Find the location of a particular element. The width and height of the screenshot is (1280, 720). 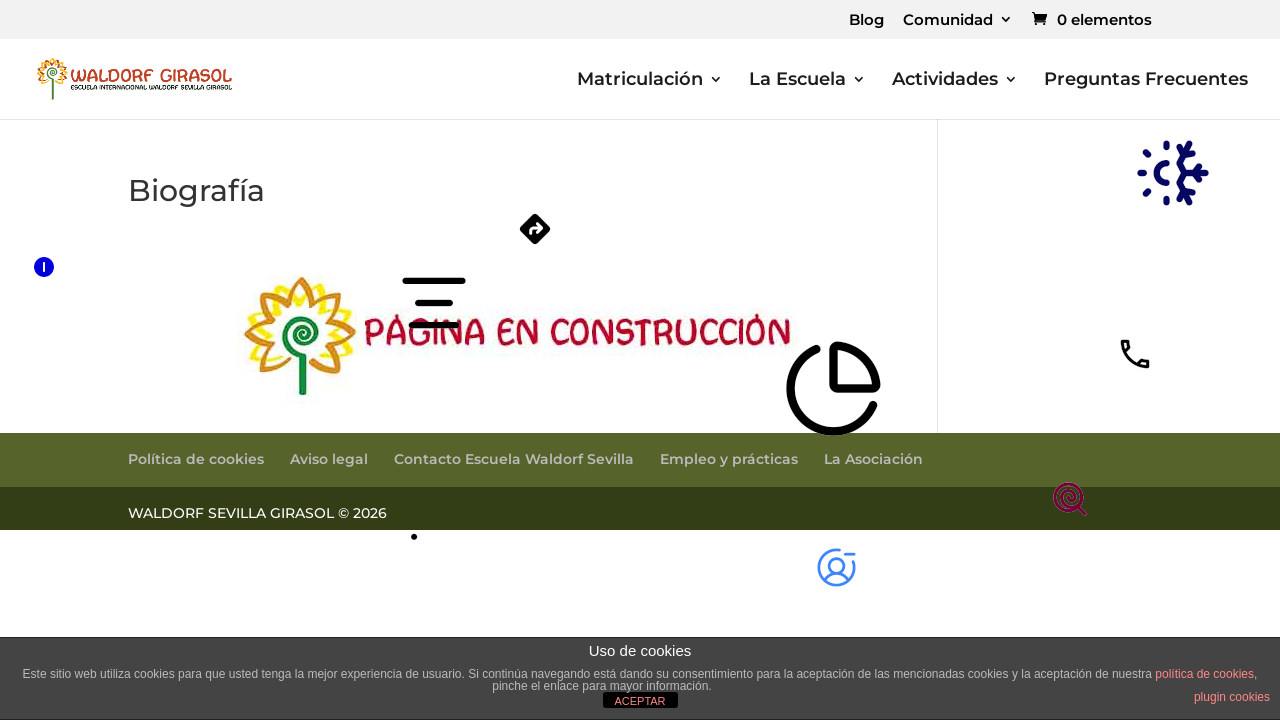

no signal or connection unavailable is located at coordinates (444, 512).